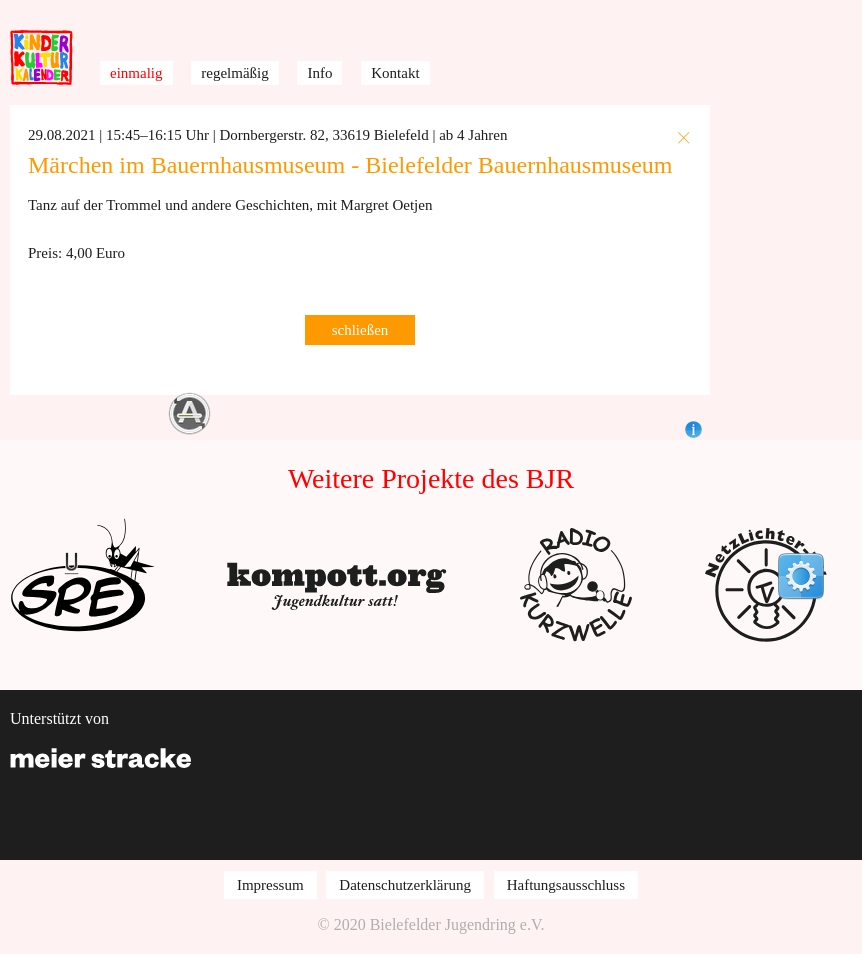 This screenshot has width=862, height=954. What do you see at coordinates (801, 576) in the screenshot?
I see `access system application settings` at bounding box center [801, 576].